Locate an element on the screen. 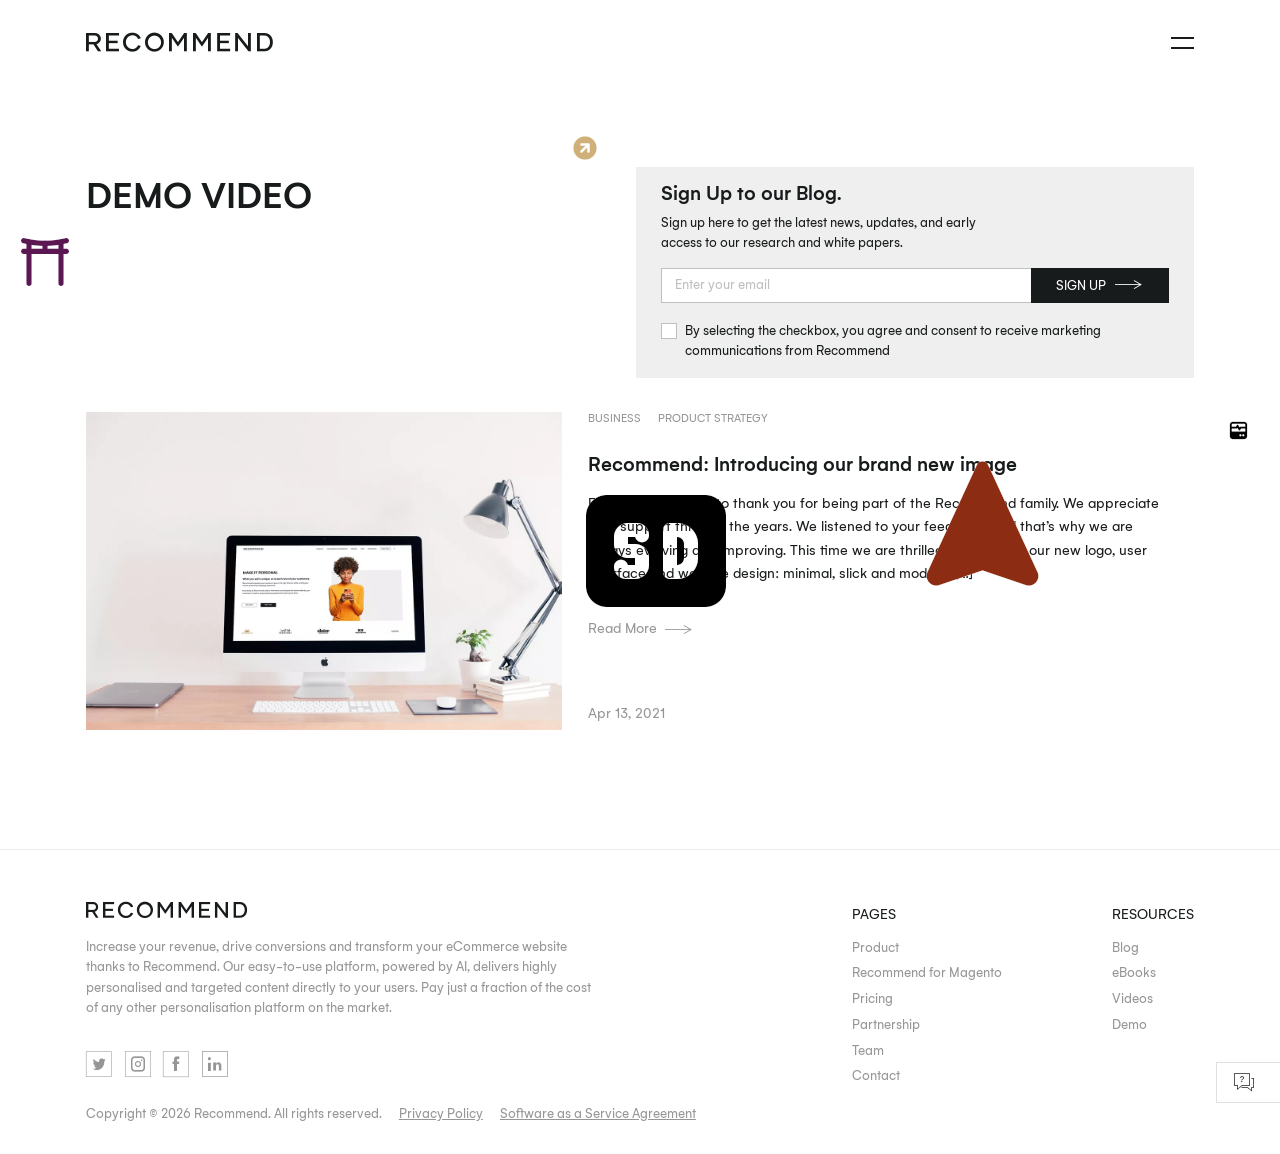 The height and width of the screenshot is (1154, 1280). access japanese cultural content or settings is located at coordinates (45, 262).